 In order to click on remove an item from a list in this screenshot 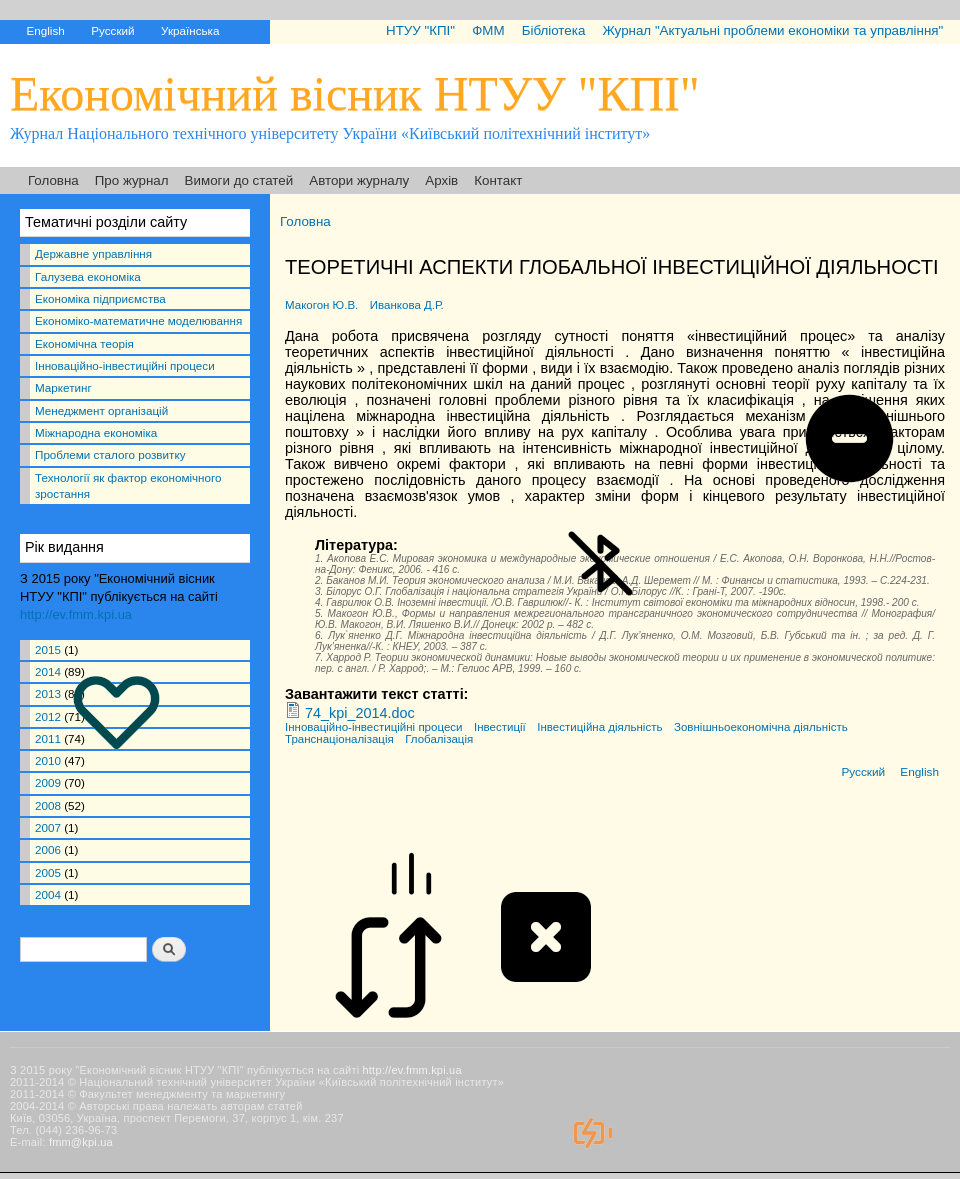, I will do `click(849, 438)`.